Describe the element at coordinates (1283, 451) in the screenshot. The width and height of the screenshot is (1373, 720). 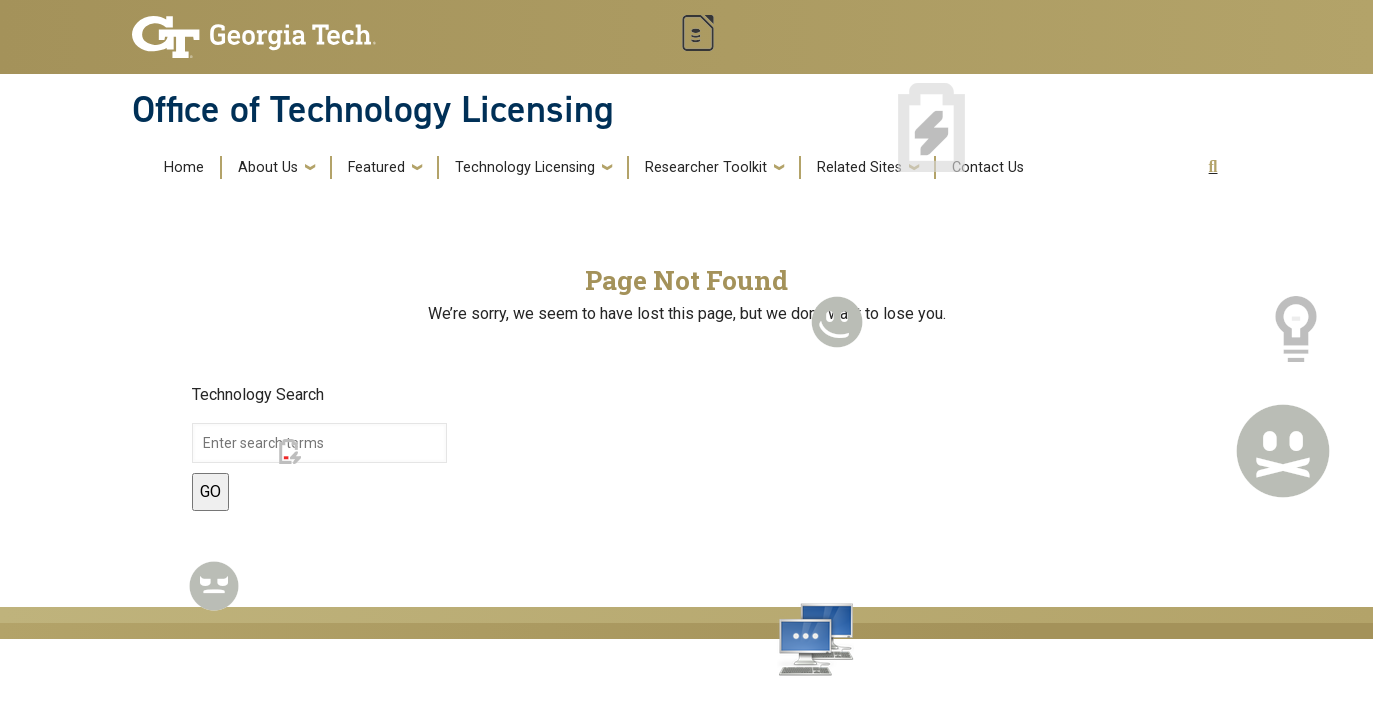
I see `indicates a secret or confidential message` at that location.